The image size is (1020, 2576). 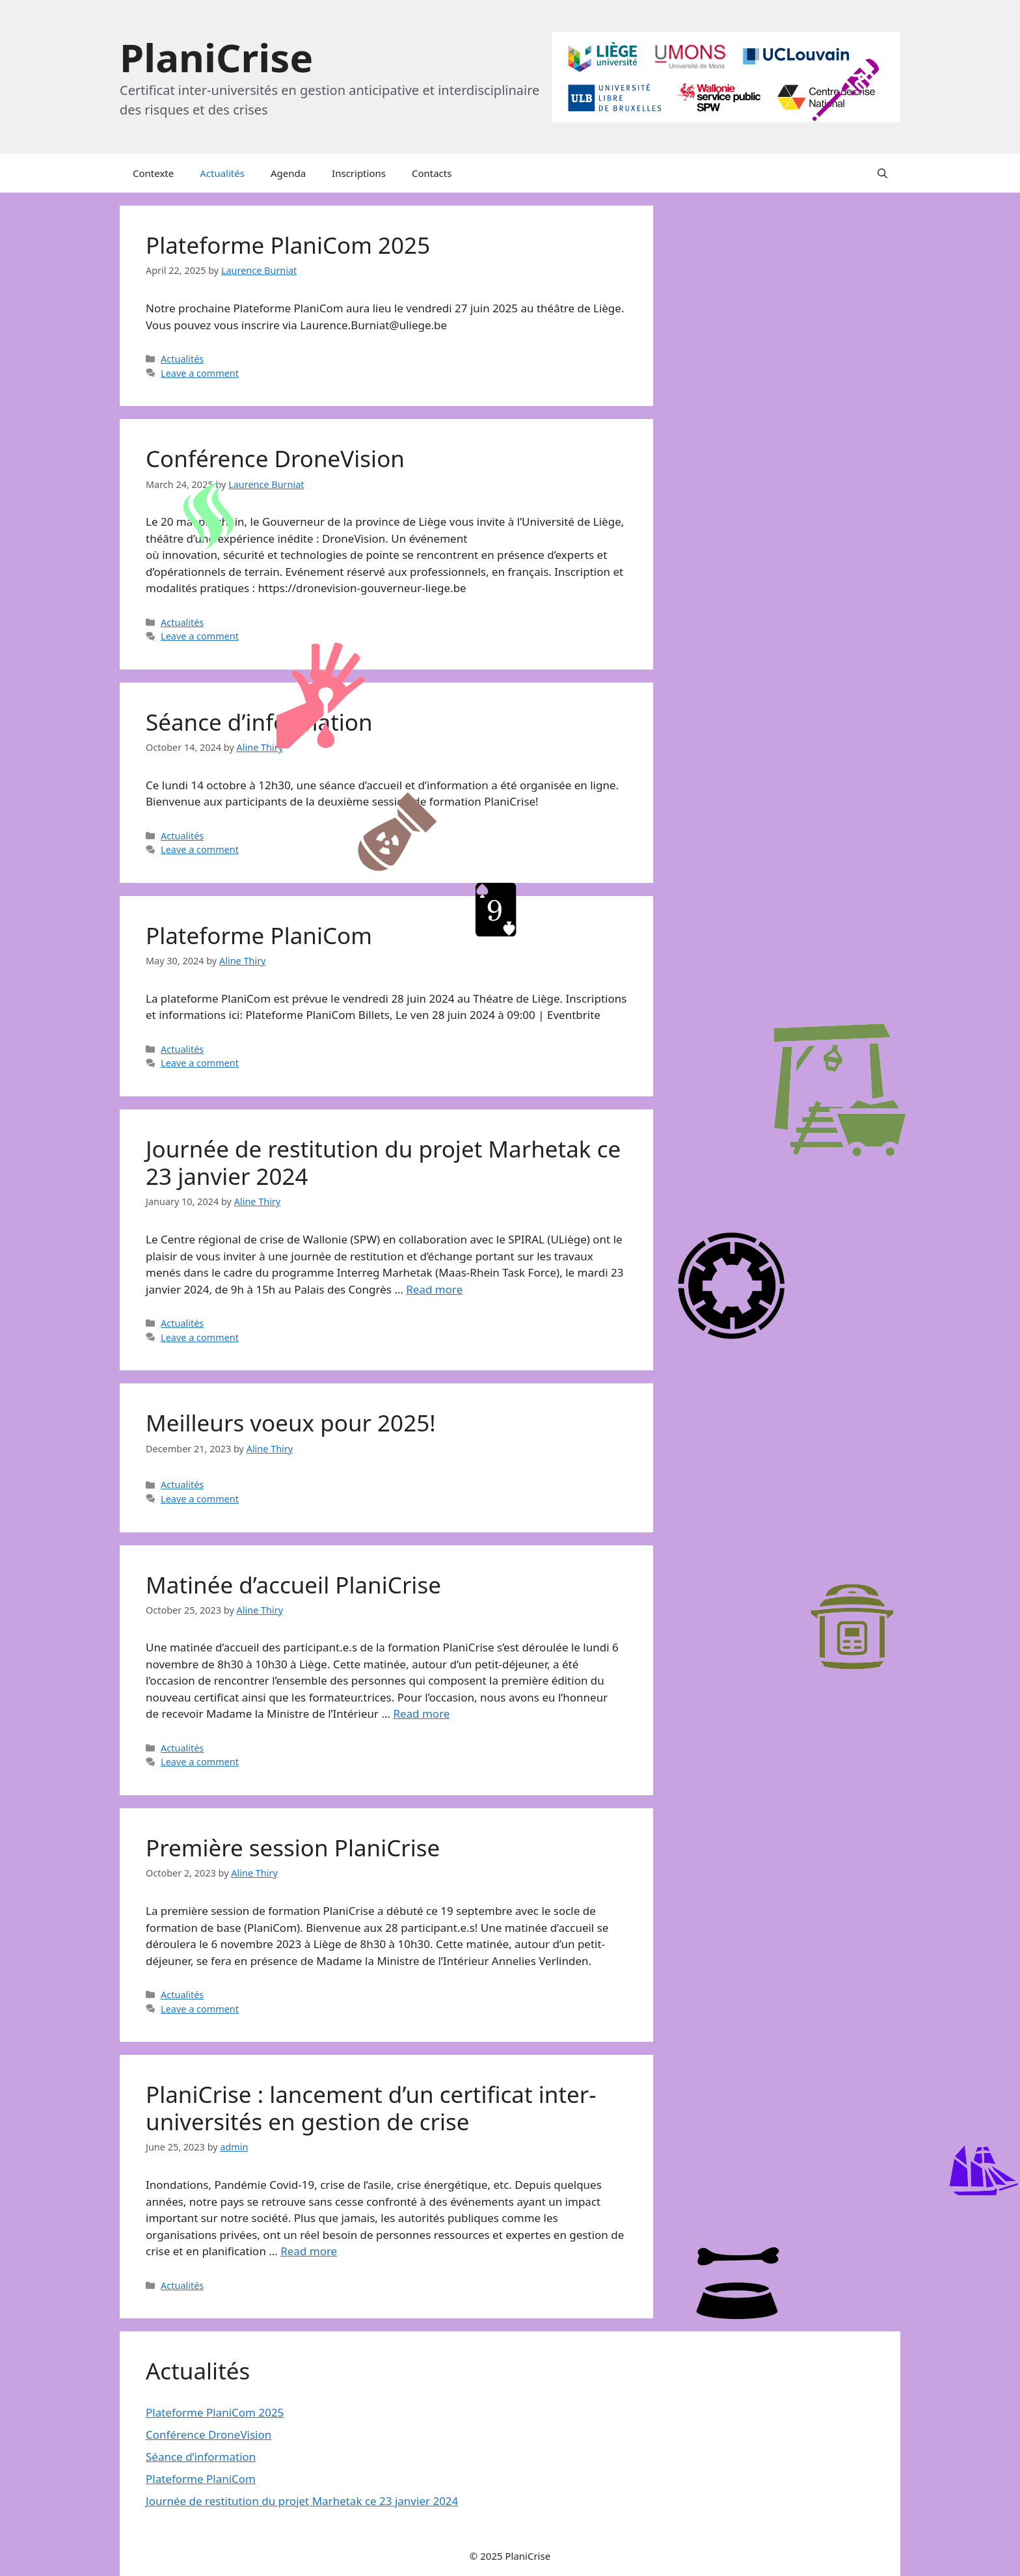 What do you see at coordinates (330, 695) in the screenshot?
I see `indicates a stigmata or sacred wound status effect` at bounding box center [330, 695].